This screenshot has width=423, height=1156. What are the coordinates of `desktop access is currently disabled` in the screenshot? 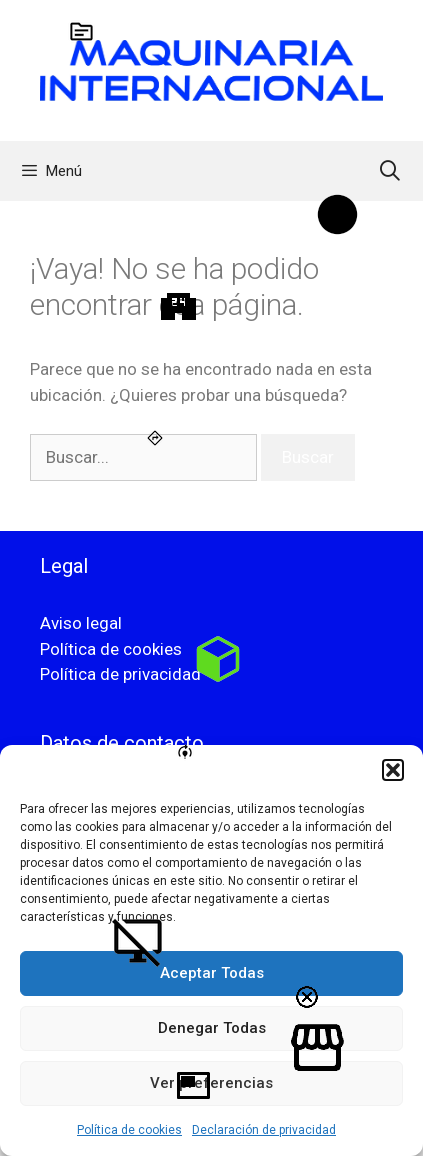 It's located at (138, 941).